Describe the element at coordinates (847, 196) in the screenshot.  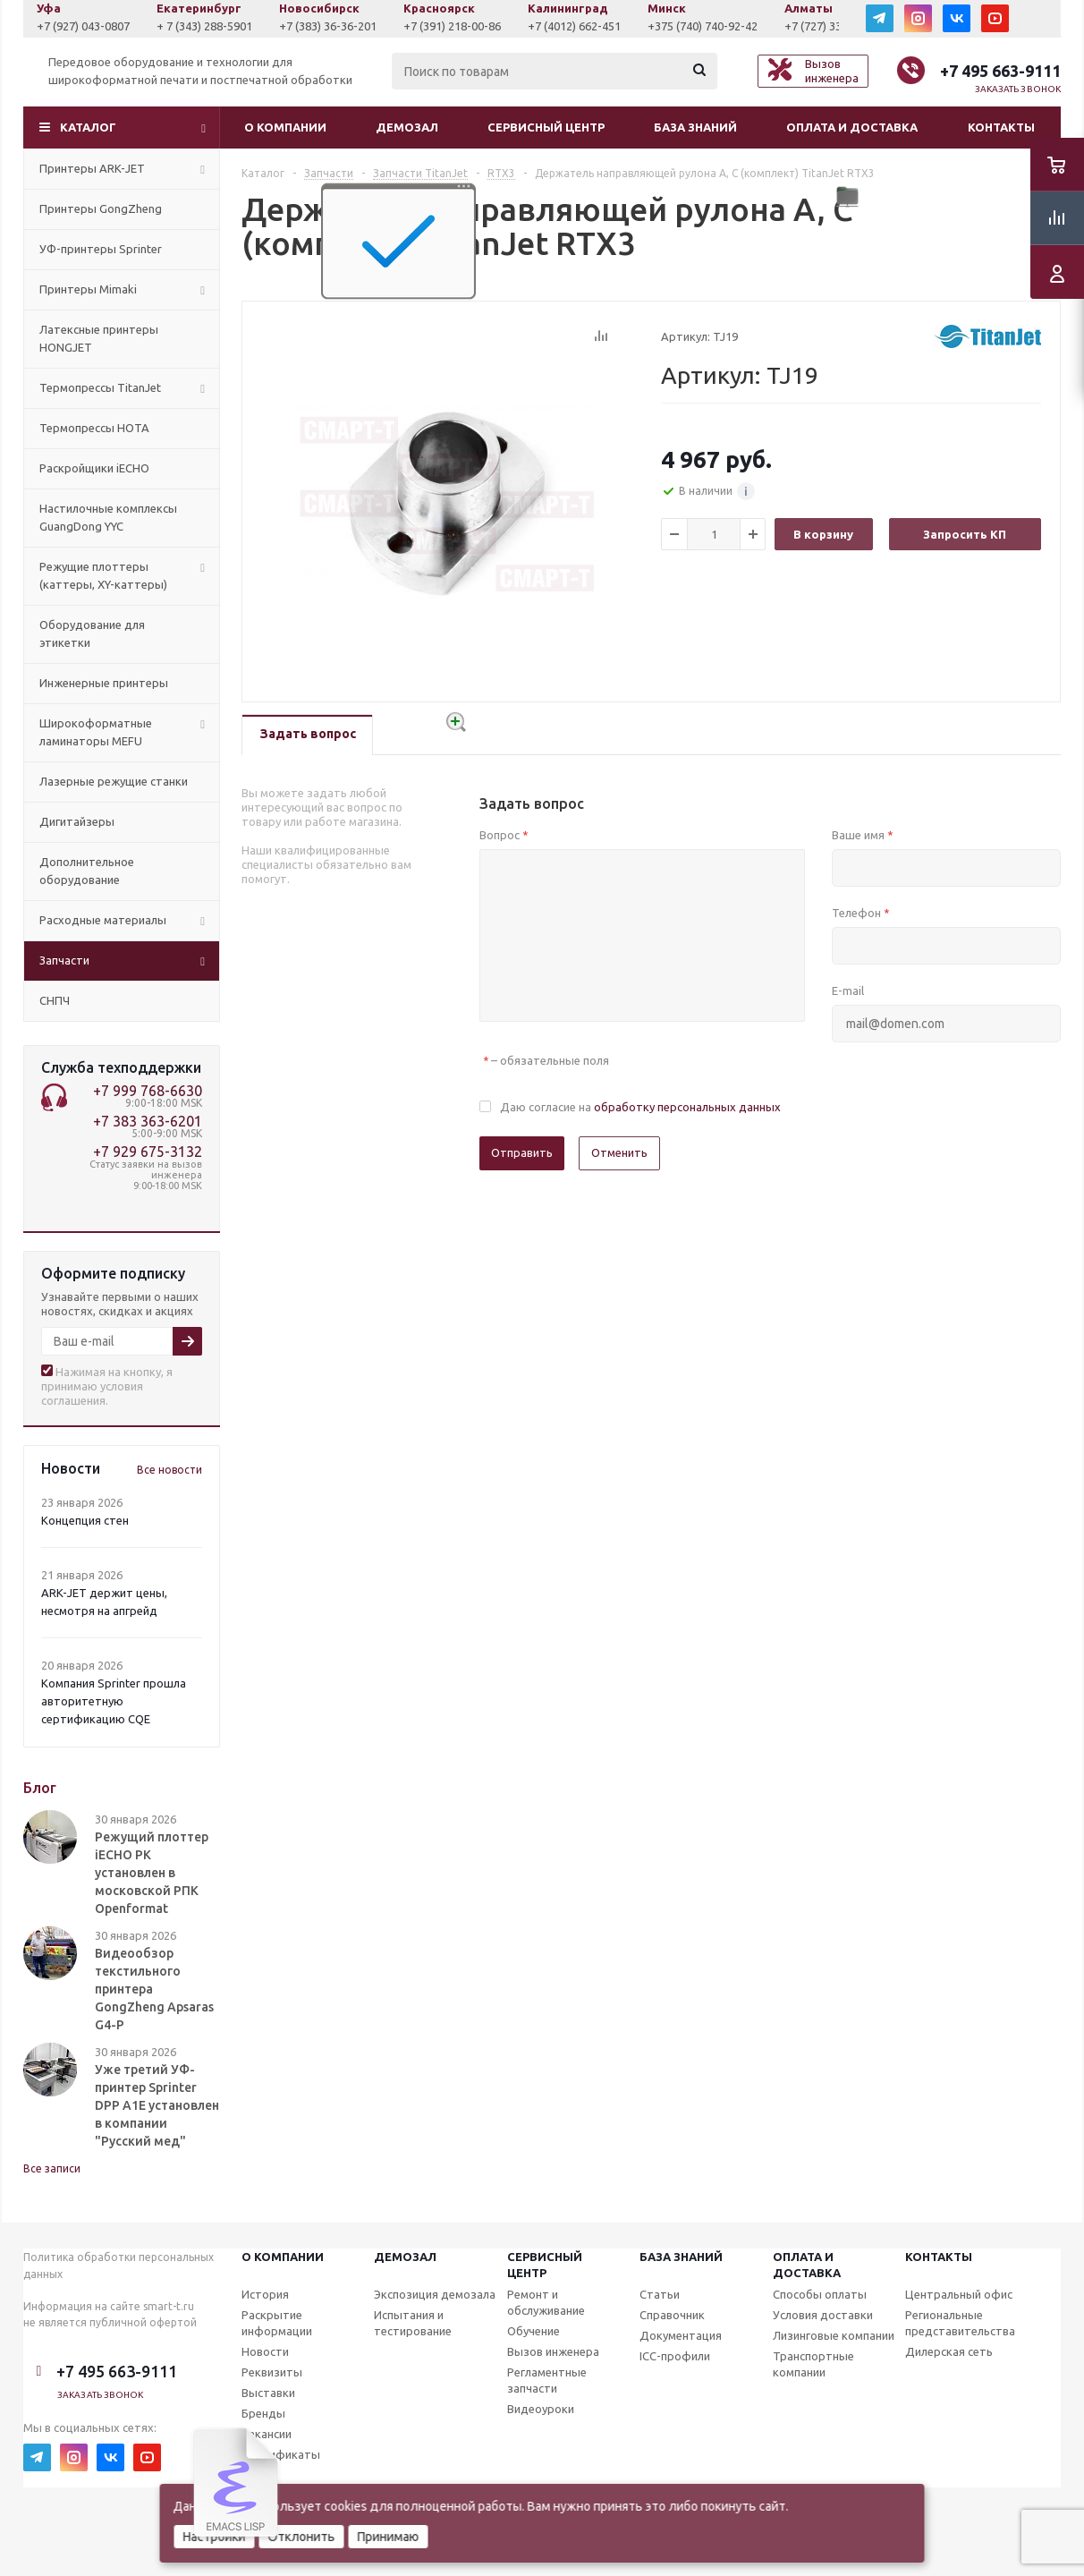
I see `access a remote or network folder` at that location.